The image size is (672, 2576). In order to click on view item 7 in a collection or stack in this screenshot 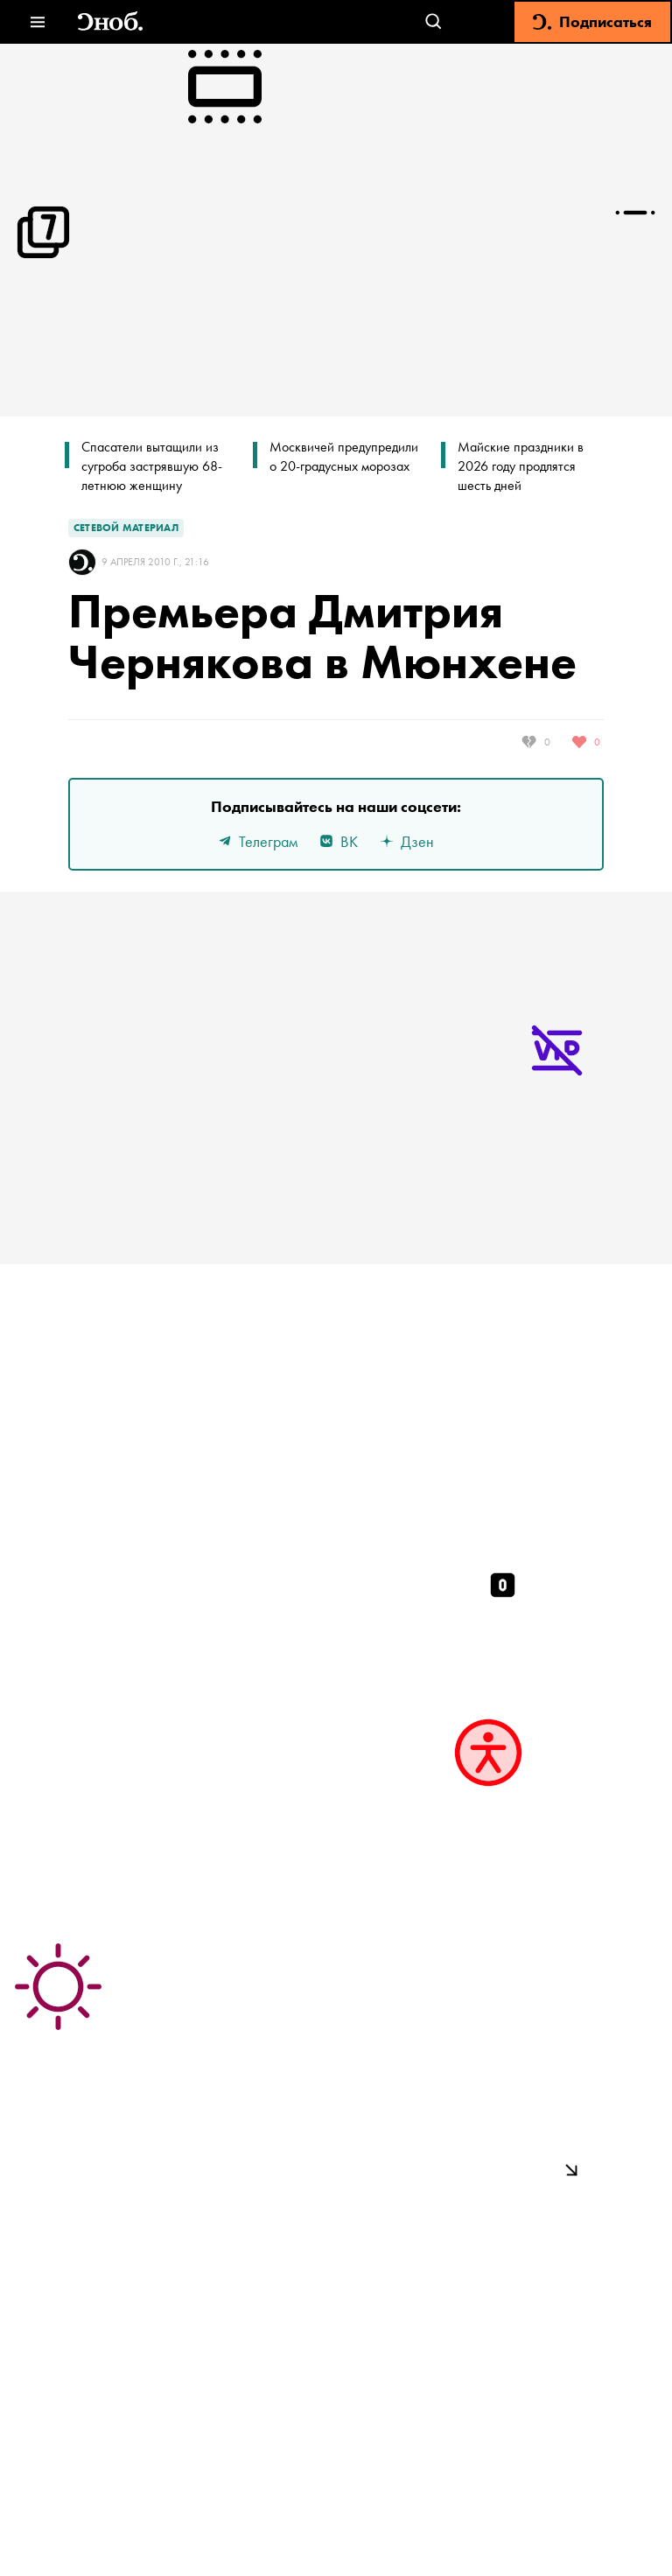, I will do `click(43, 232)`.